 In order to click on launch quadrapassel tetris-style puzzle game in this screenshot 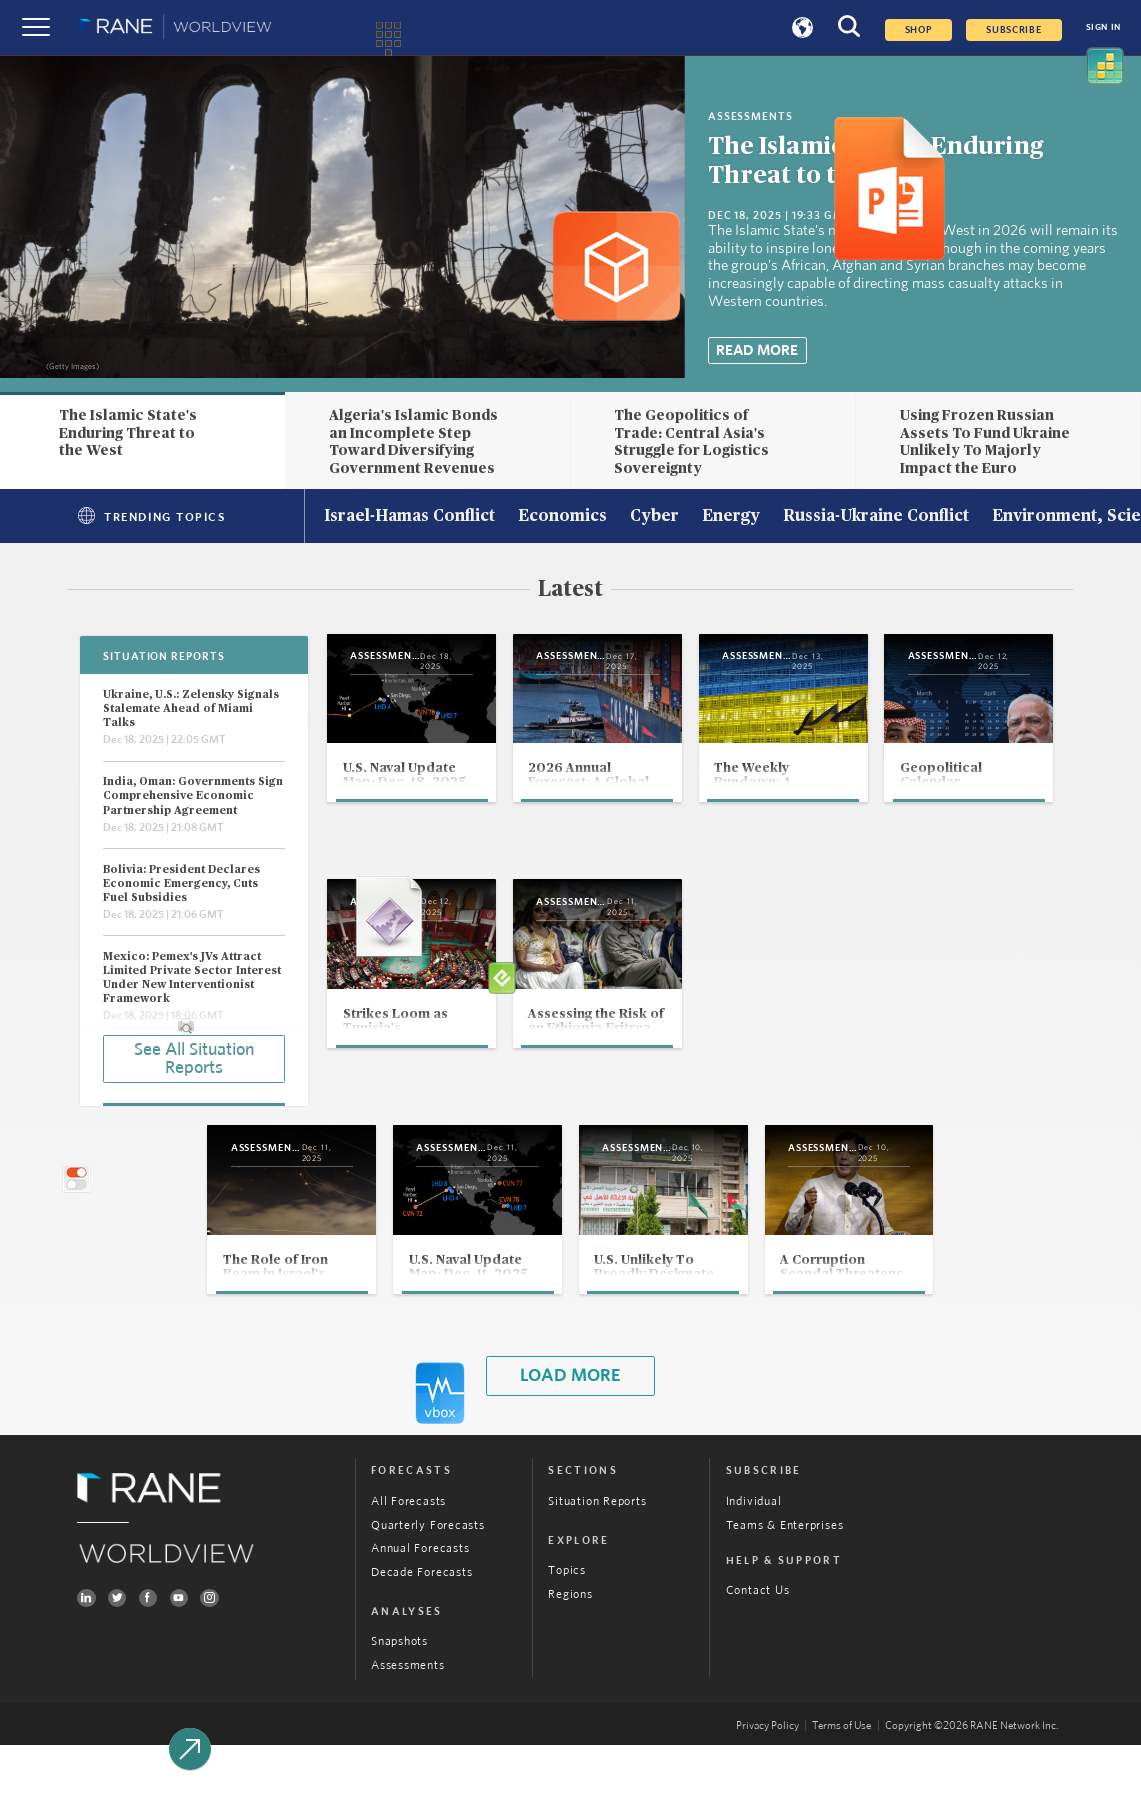, I will do `click(1105, 66)`.